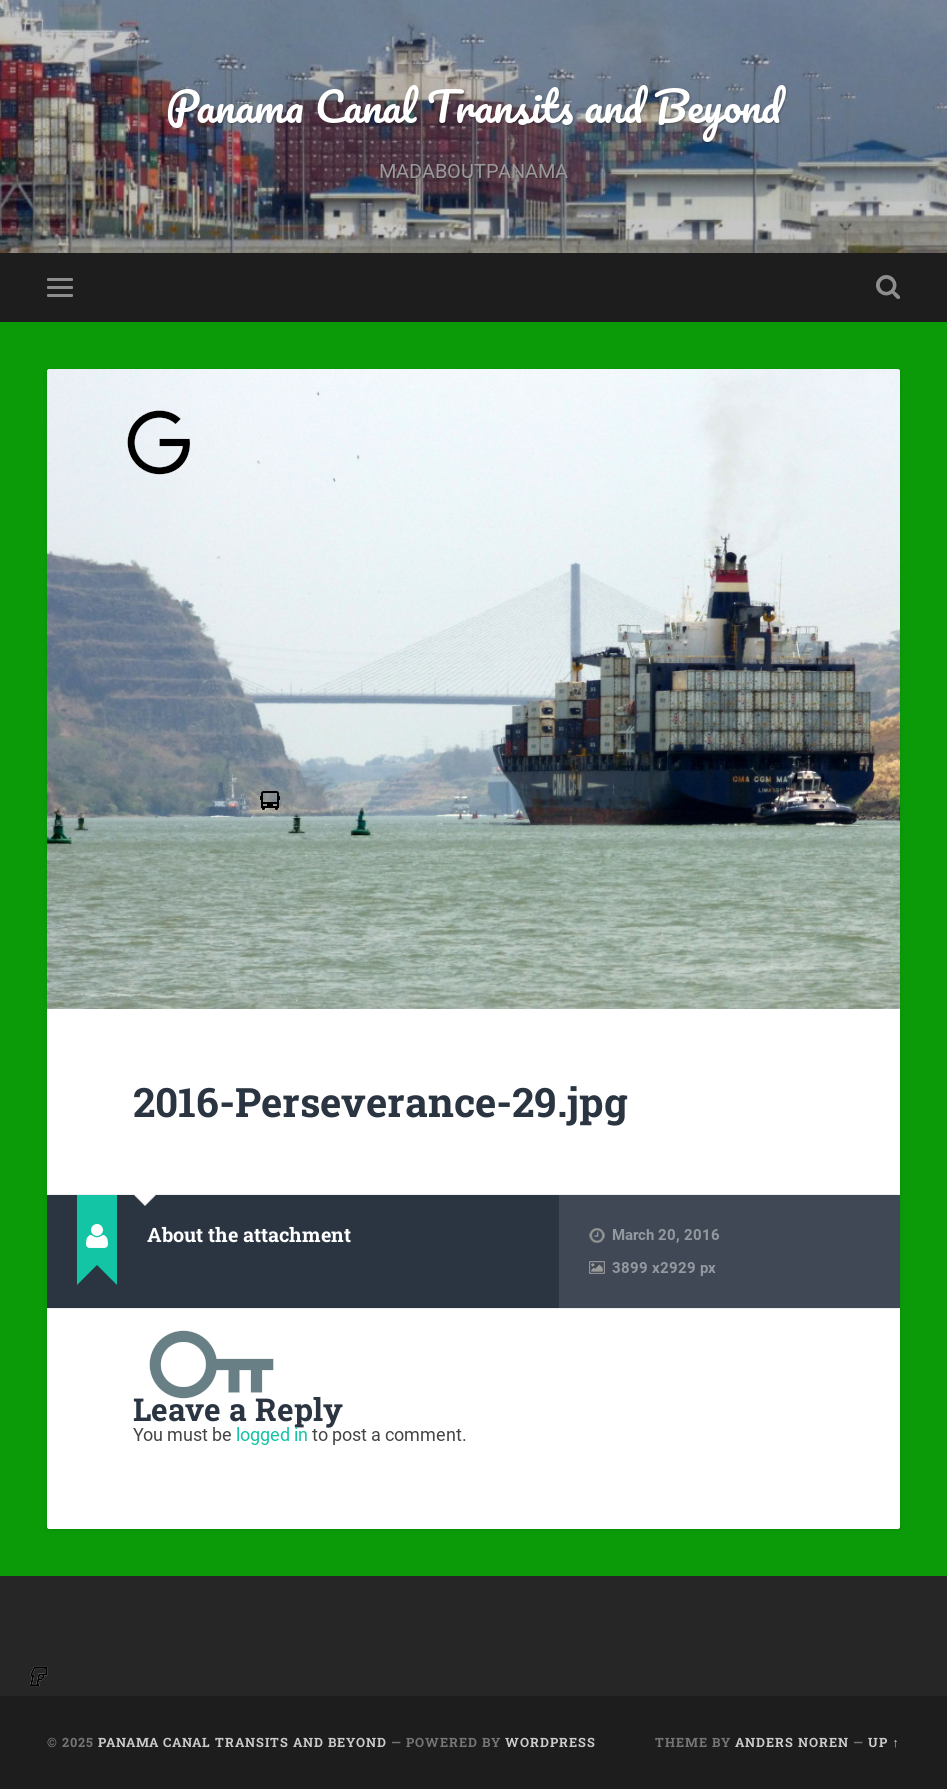 This screenshot has height=1789, width=947. Describe the element at coordinates (159, 442) in the screenshot. I see `sign in with Google` at that location.